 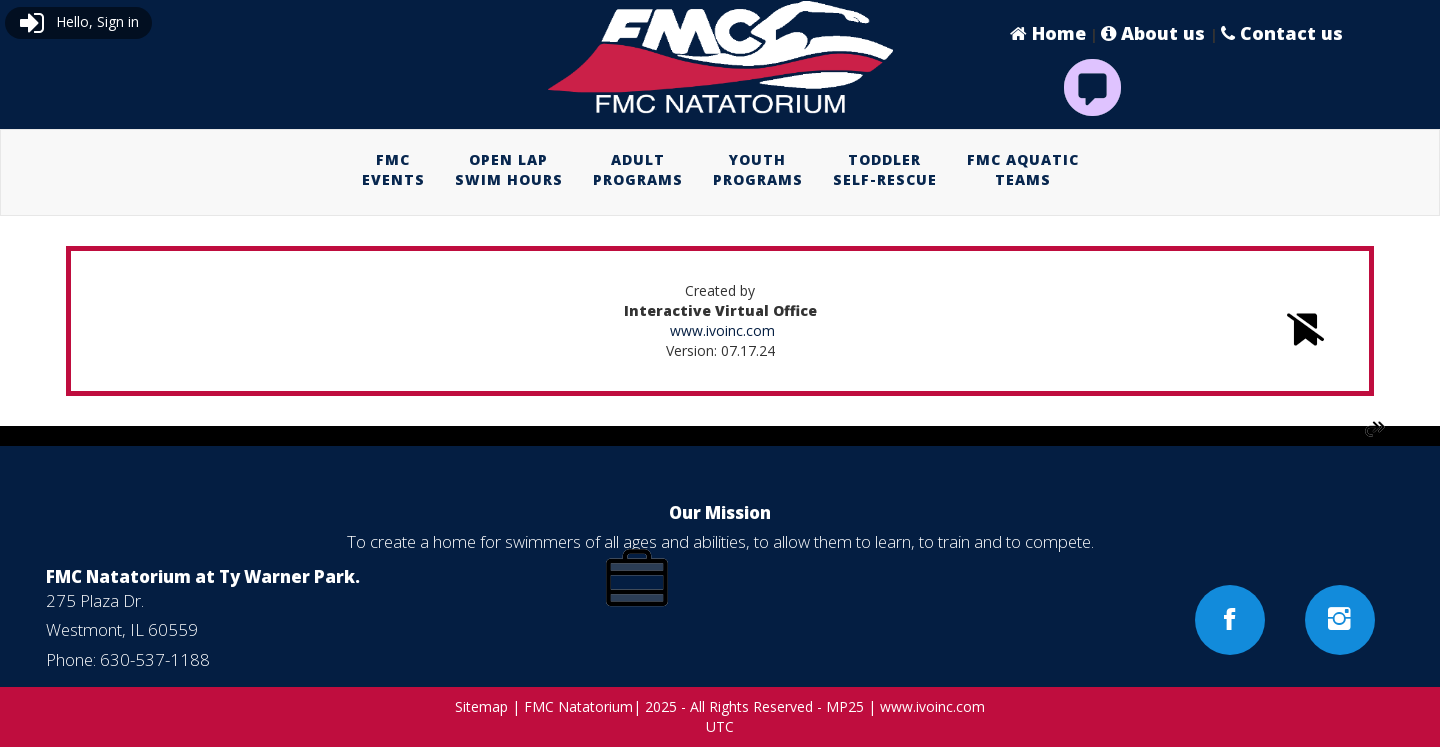 What do you see at coordinates (1305, 329) in the screenshot?
I see `remove from saved bookmarks` at bounding box center [1305, 329].